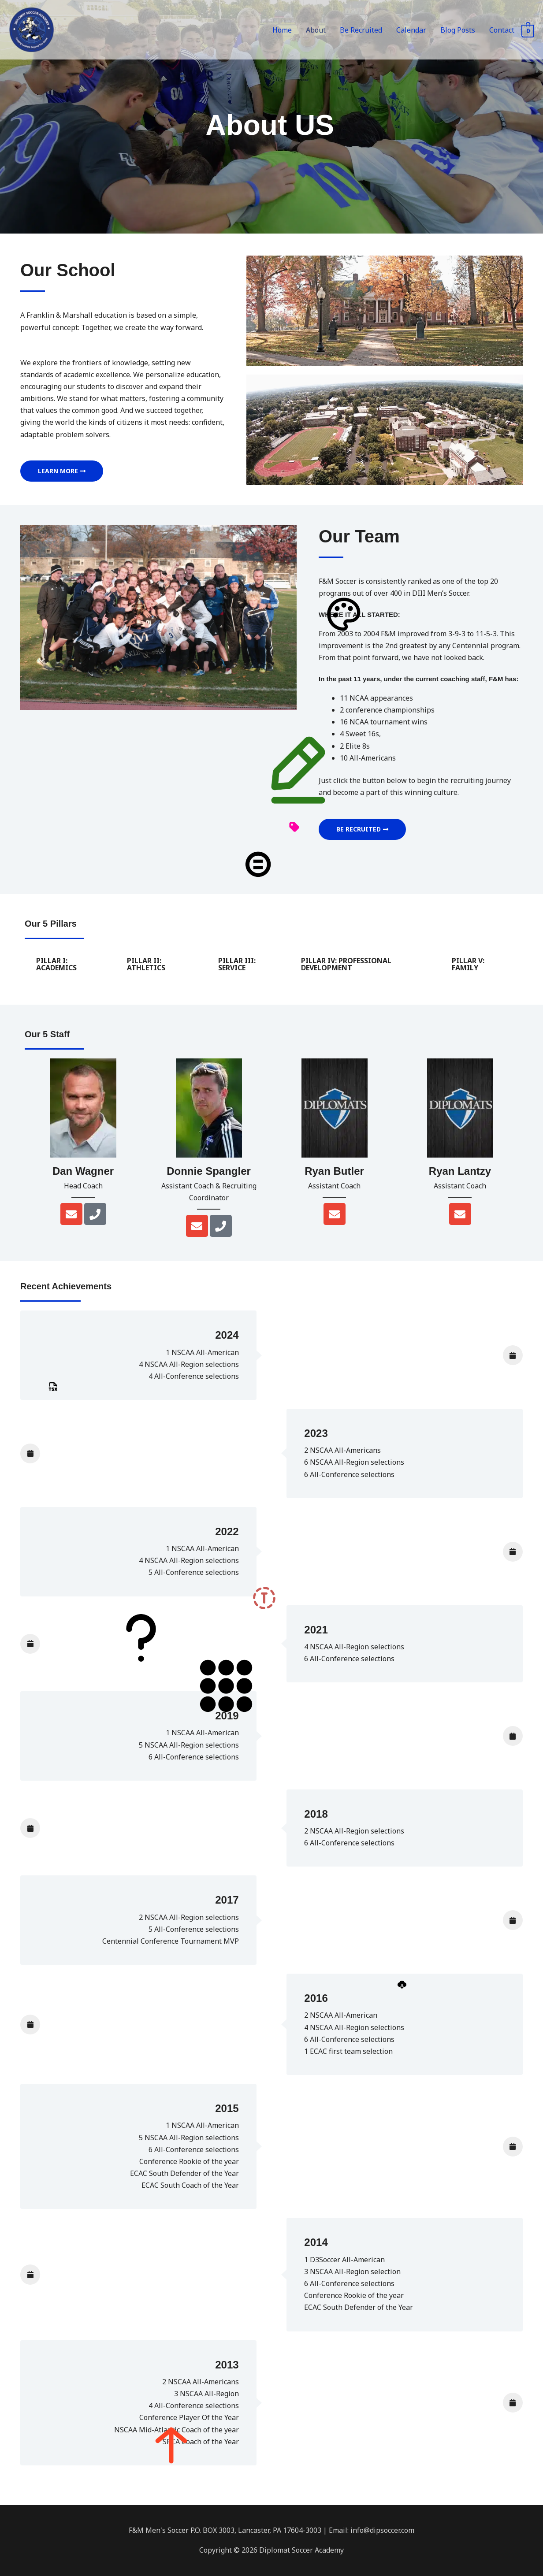 The width and height of the screenshot is (543, 2576). Describe the element at coordinates (226, 1686) in the screenshot. I see `open the dial pad or number input` at that location.